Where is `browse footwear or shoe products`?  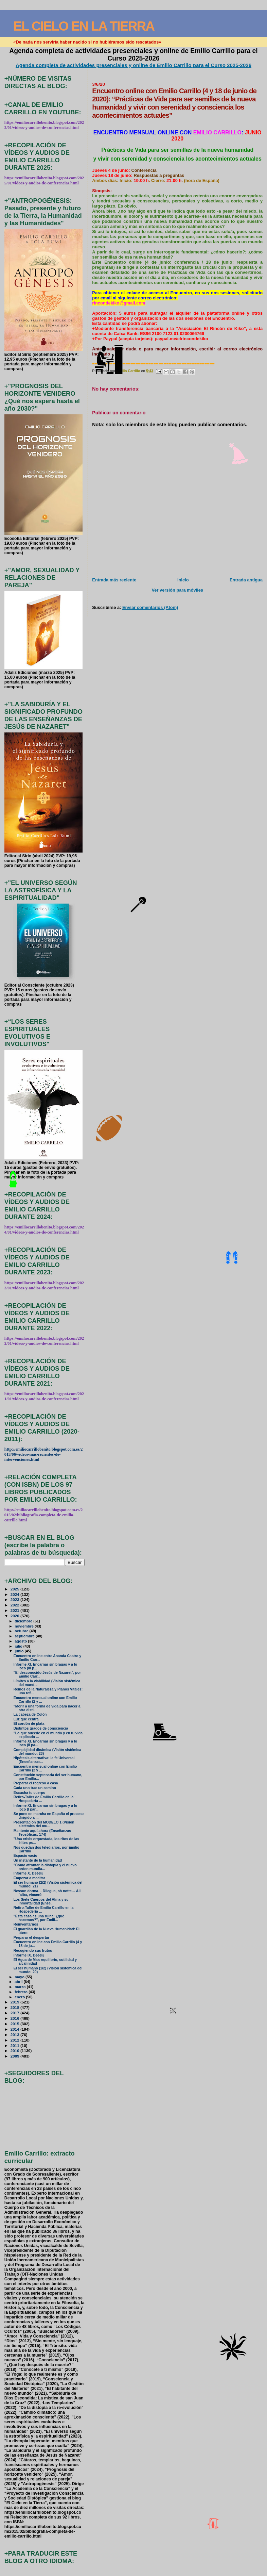 browse footwear or shoe products is located at coordinates (165, 1732).